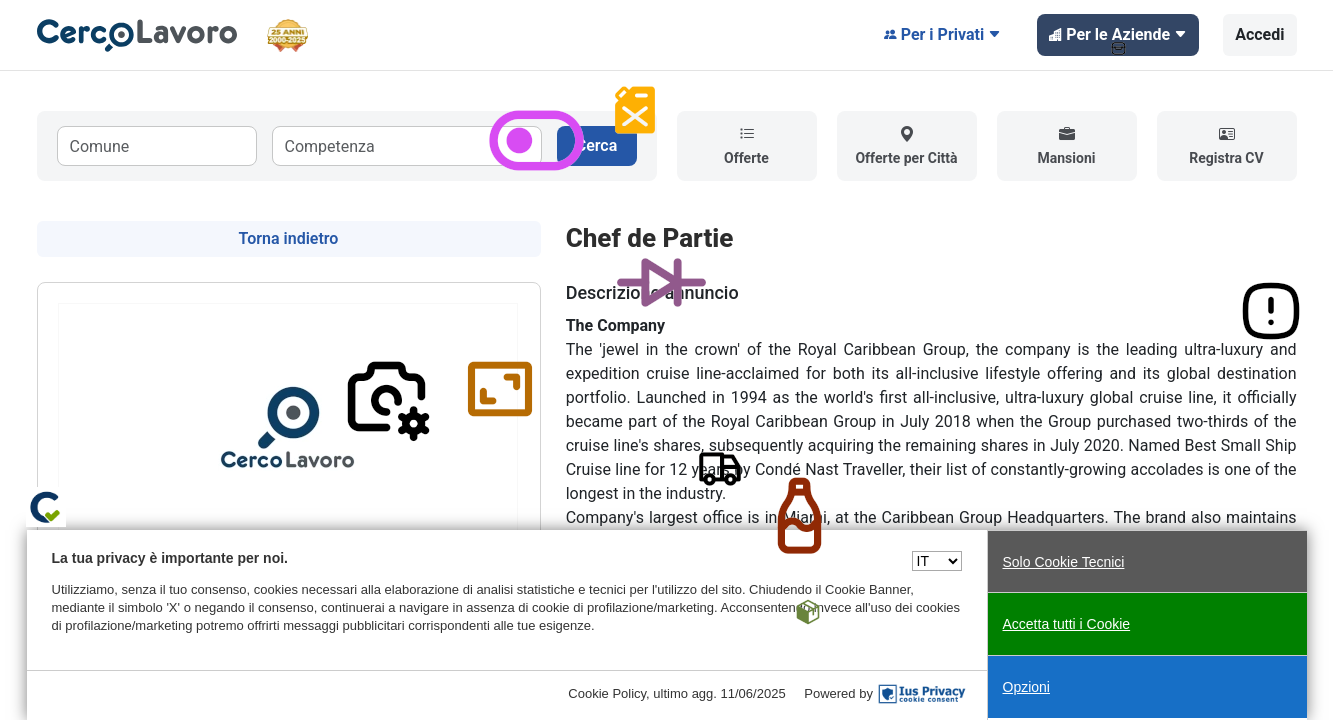 The height and width of the screenshot is (720, 1333). What do you see at coordinates (1271, 311) in the screenshot?
I see `view important alert or warning` at bounding box center [1271, 311].